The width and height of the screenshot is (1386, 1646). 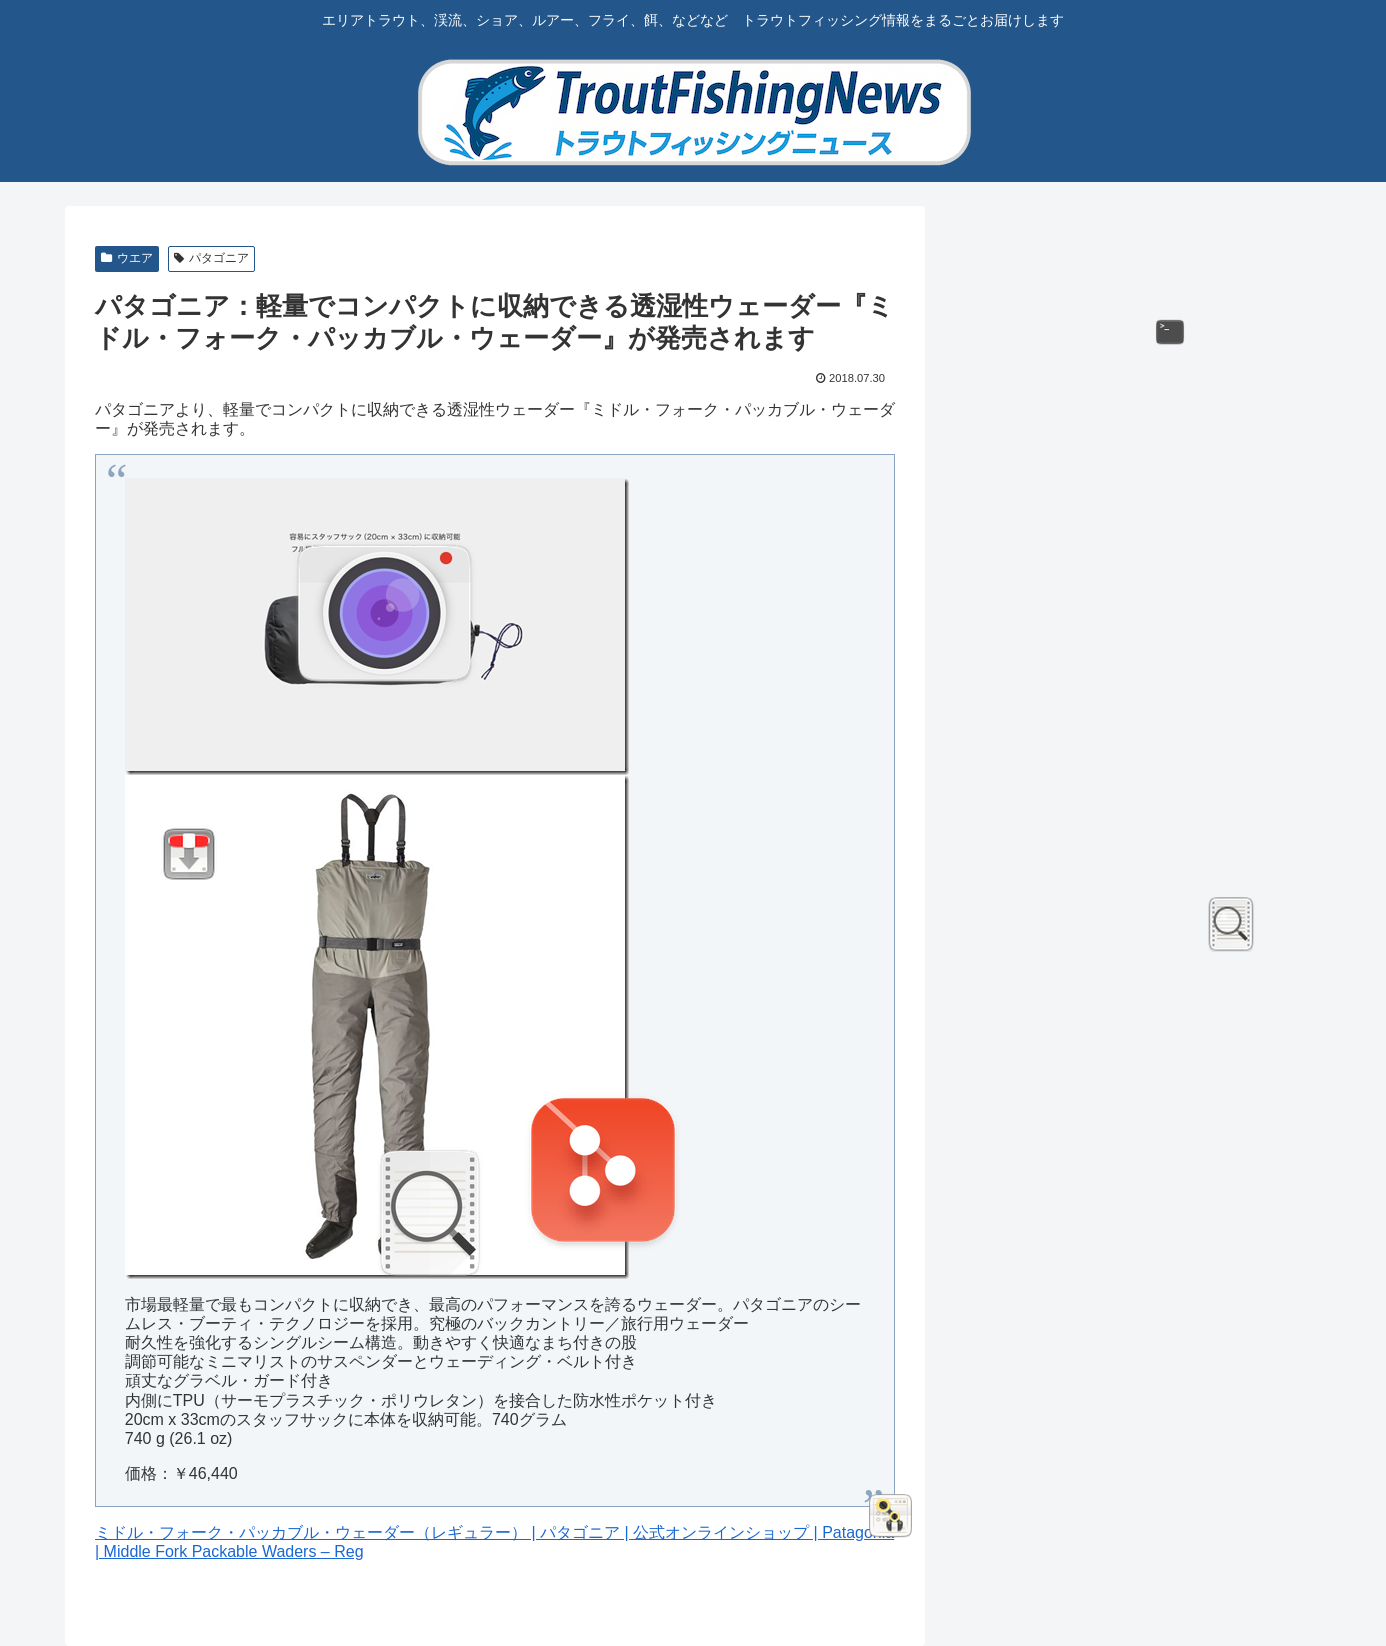 I want to click on open GNOME Builder IDE, so click(x=890, y=1515).